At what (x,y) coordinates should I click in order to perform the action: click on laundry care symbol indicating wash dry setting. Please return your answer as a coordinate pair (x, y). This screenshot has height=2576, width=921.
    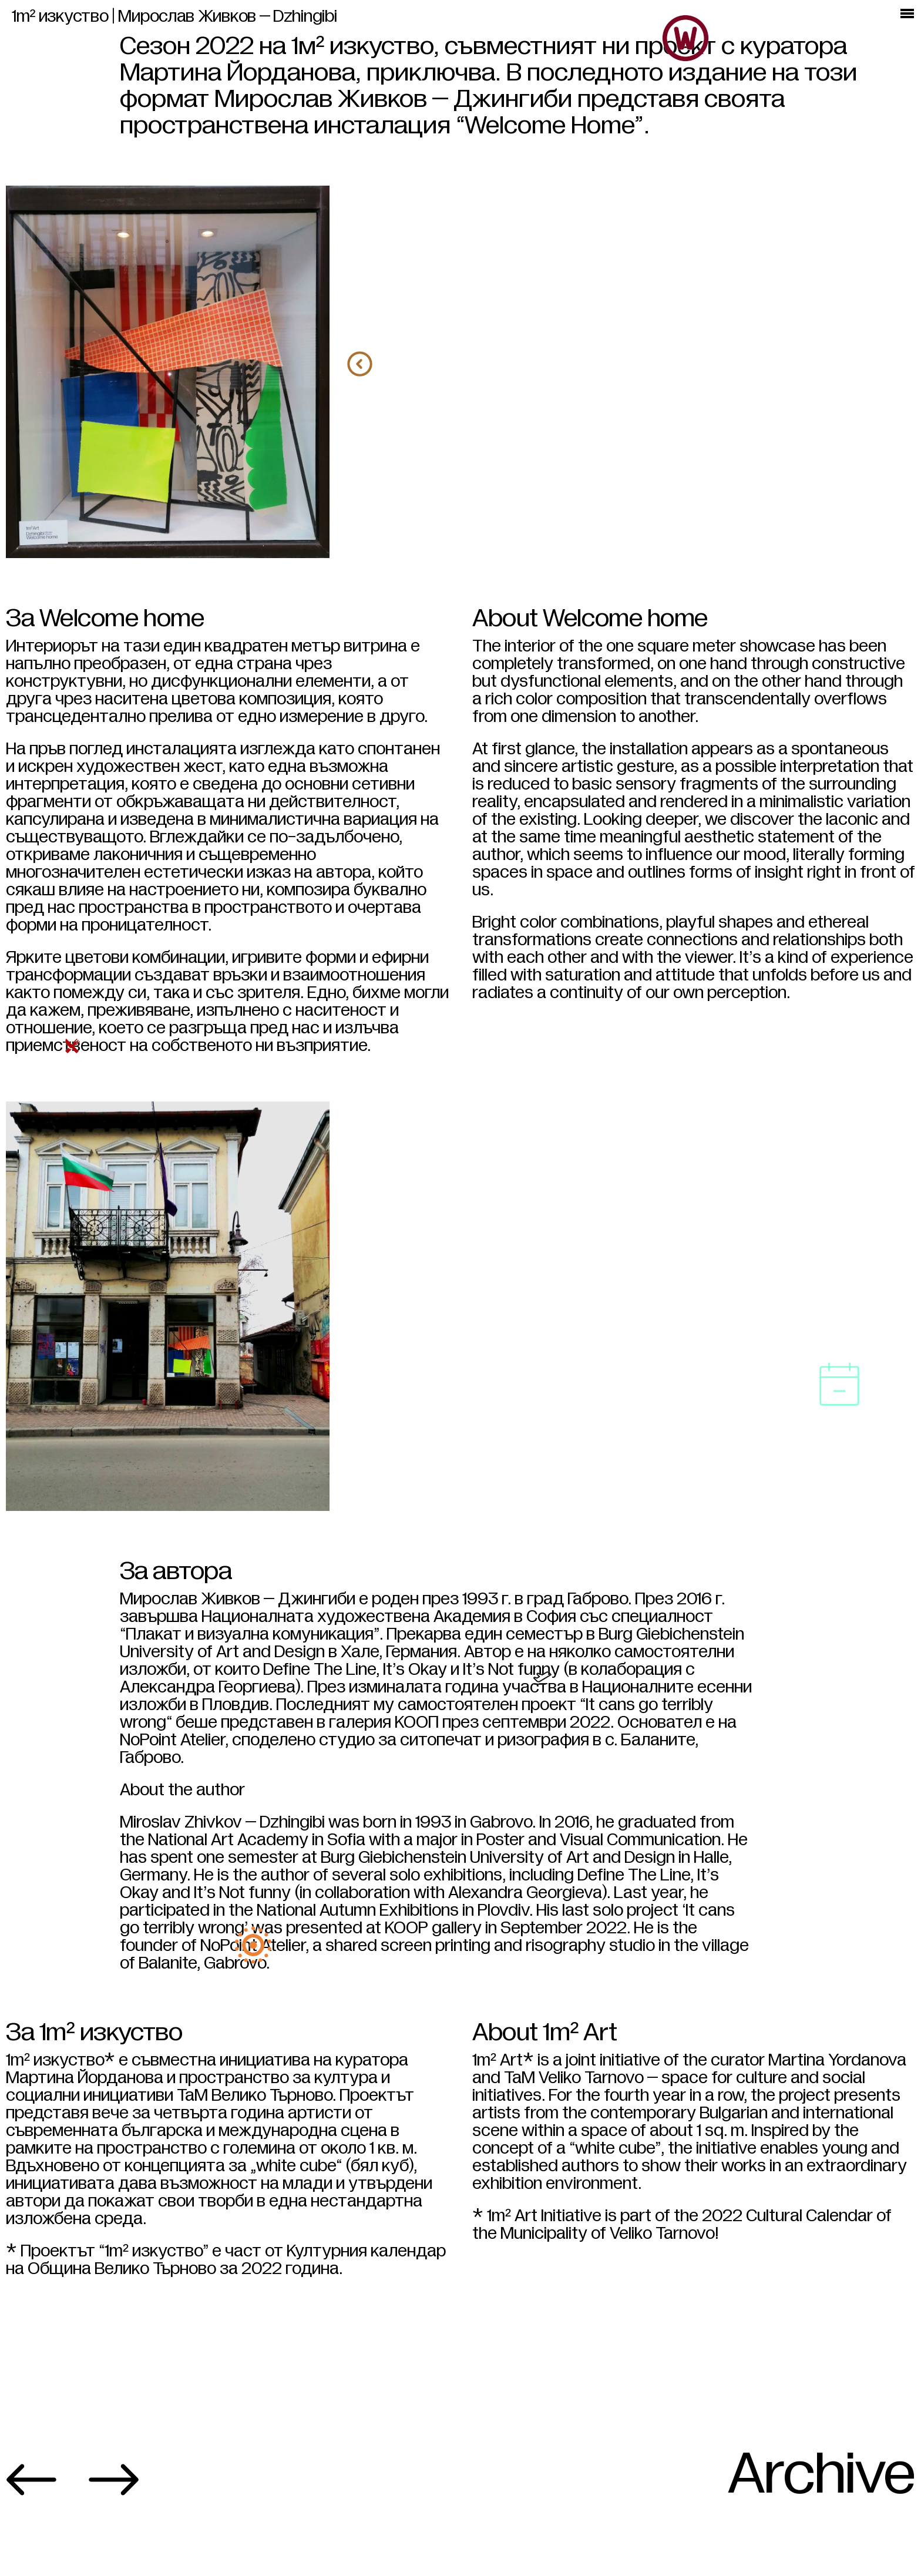
    Looking at the image, I should click on (685, 38).